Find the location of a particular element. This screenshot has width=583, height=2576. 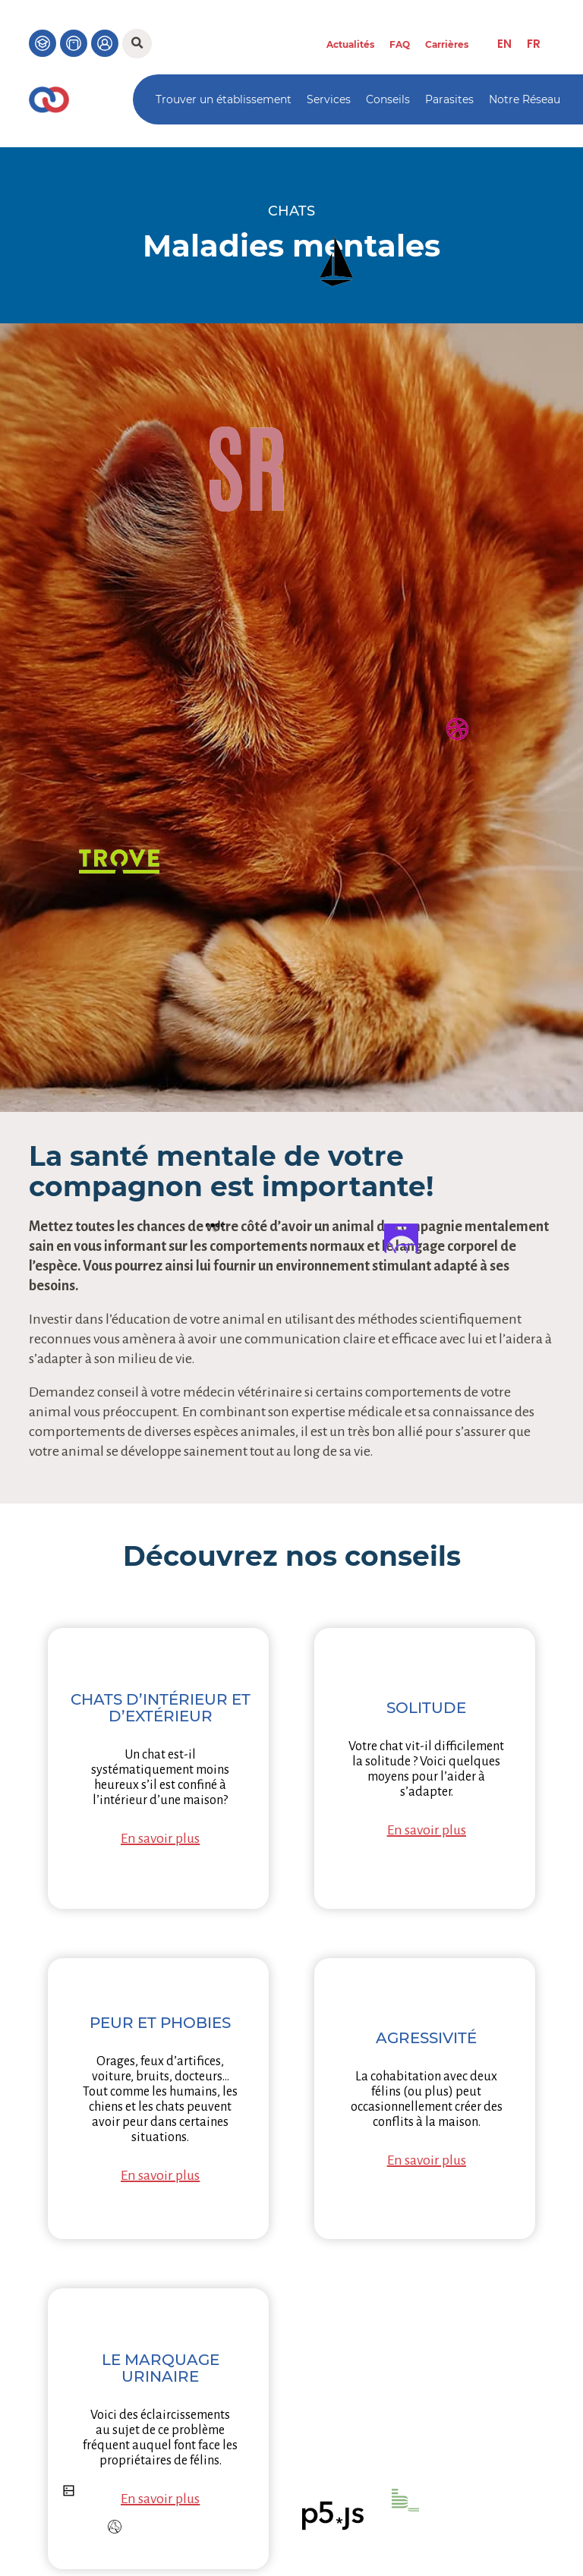

open Wolfram Language application is located at coordinates (115, 2527).